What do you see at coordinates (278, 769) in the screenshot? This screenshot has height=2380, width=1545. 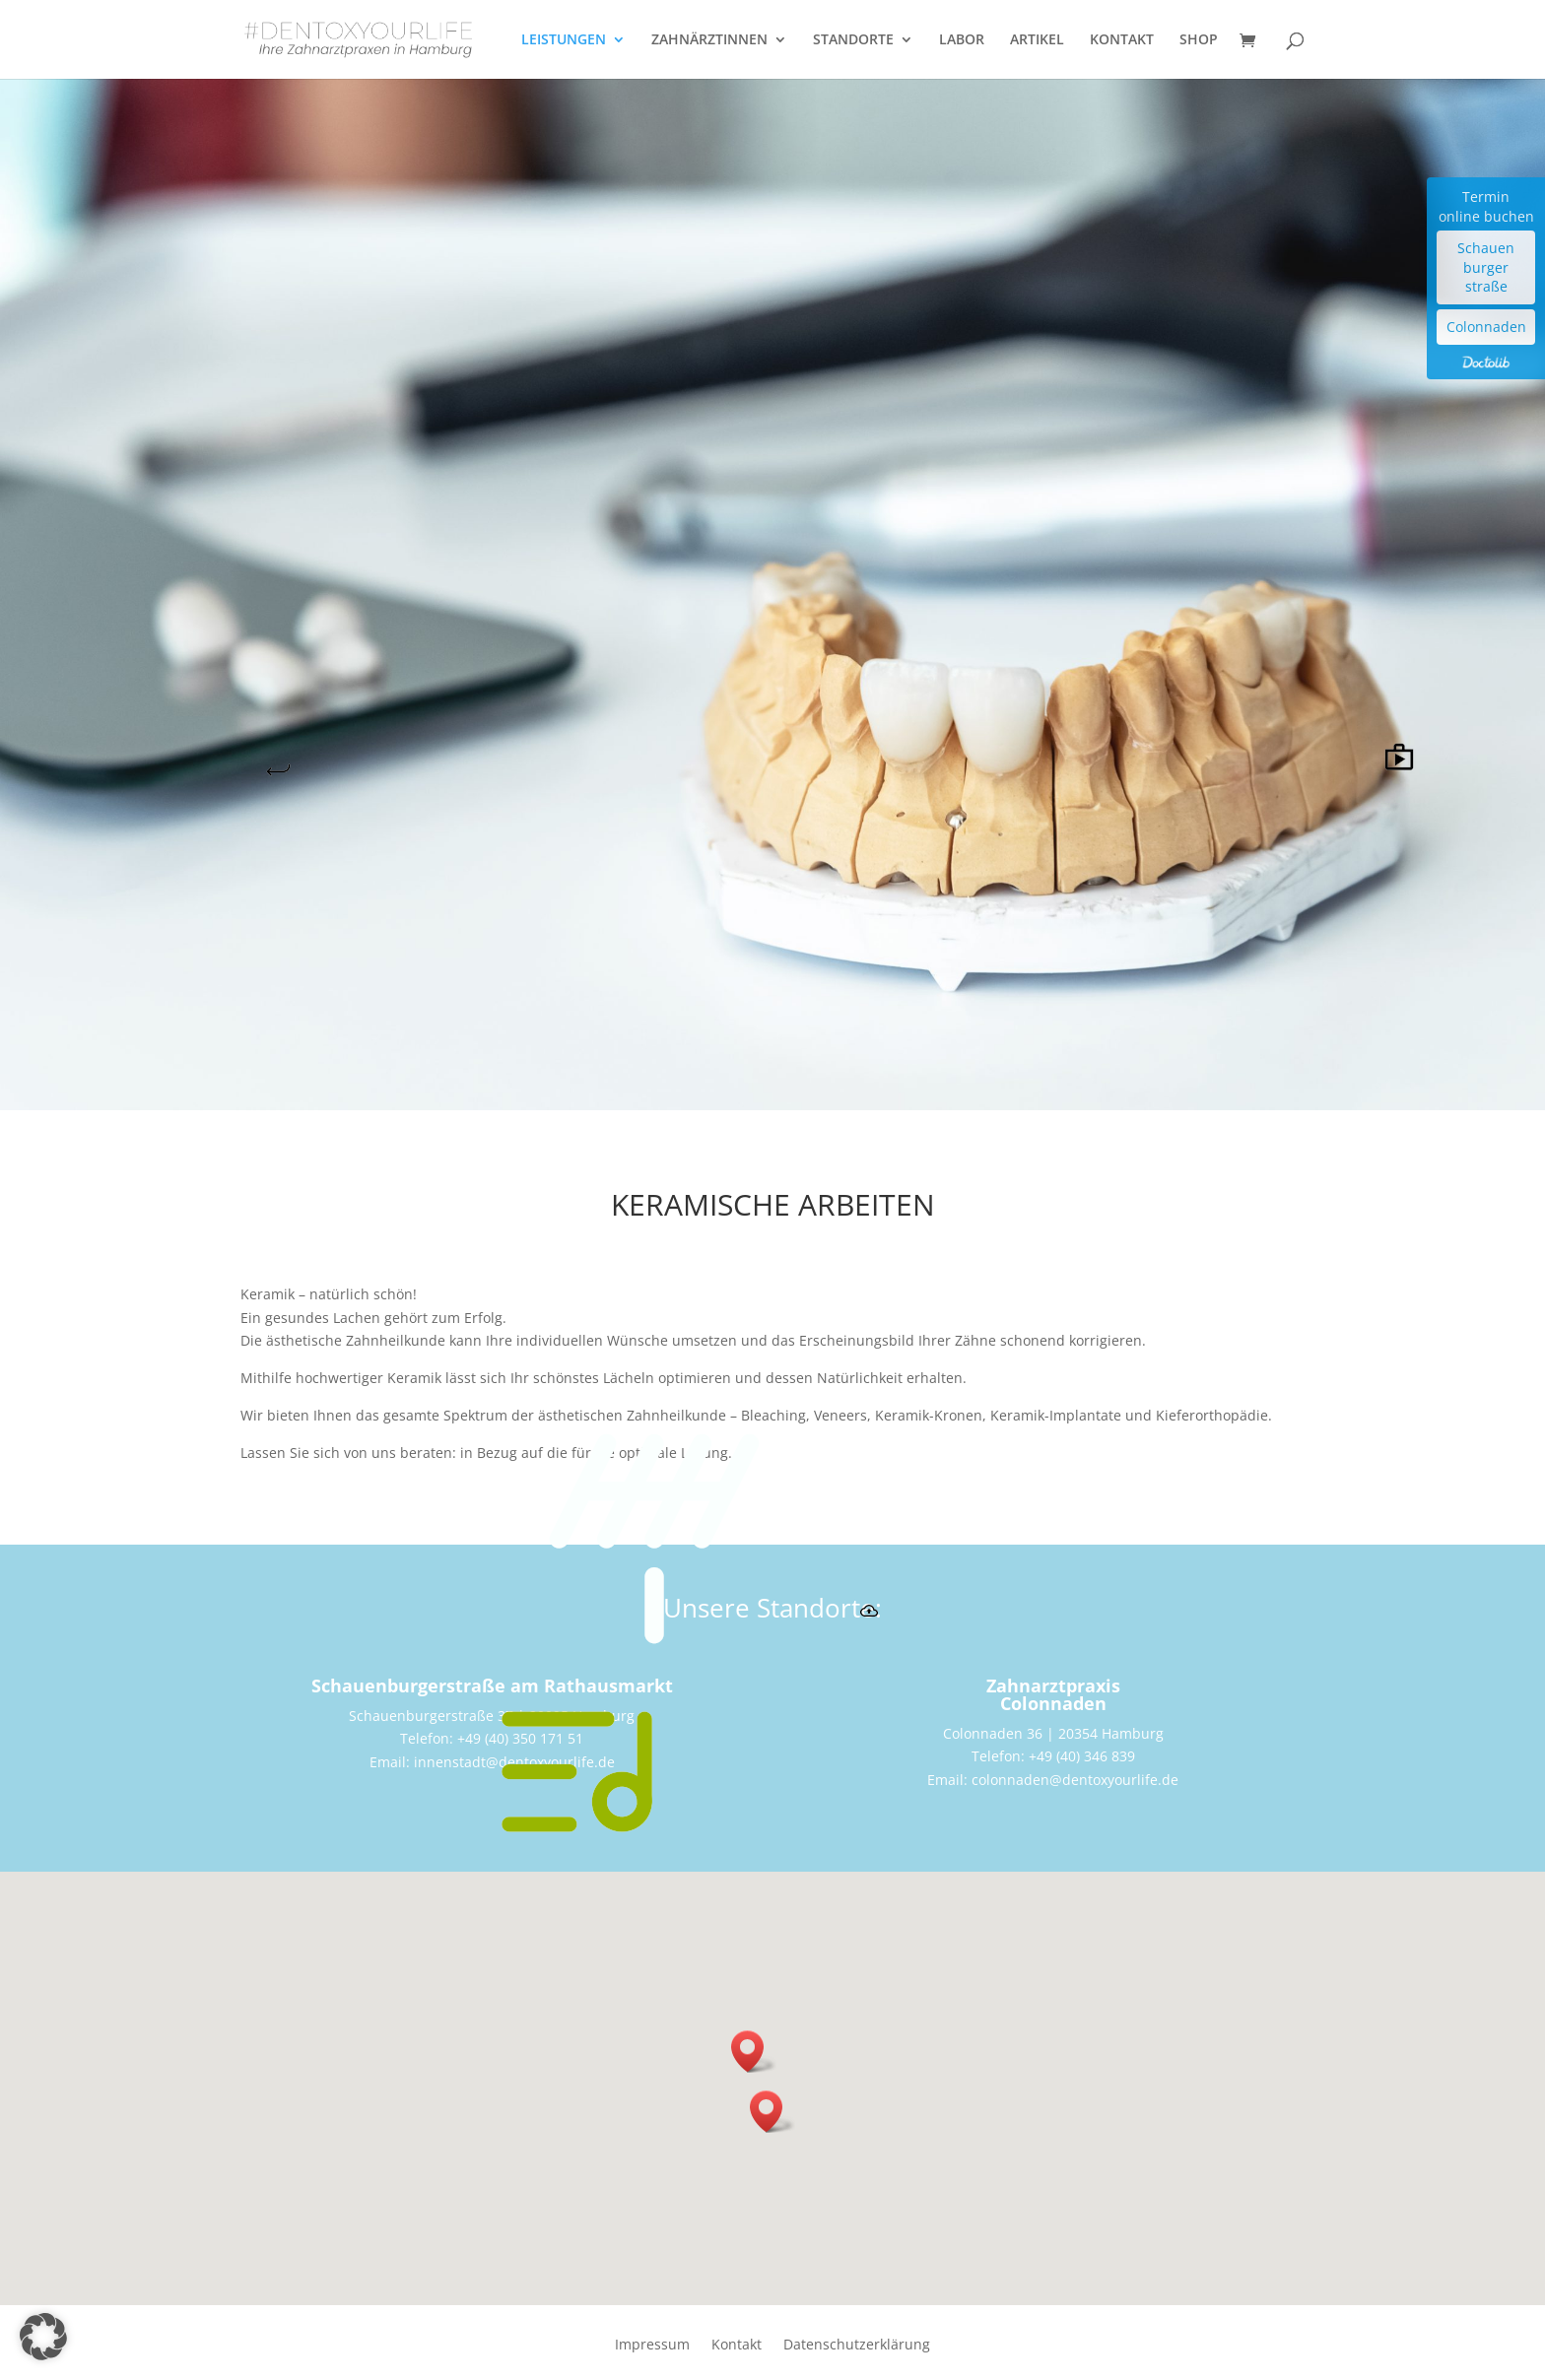 I see `return to previous screen or step` at bounding box center [278, 769].